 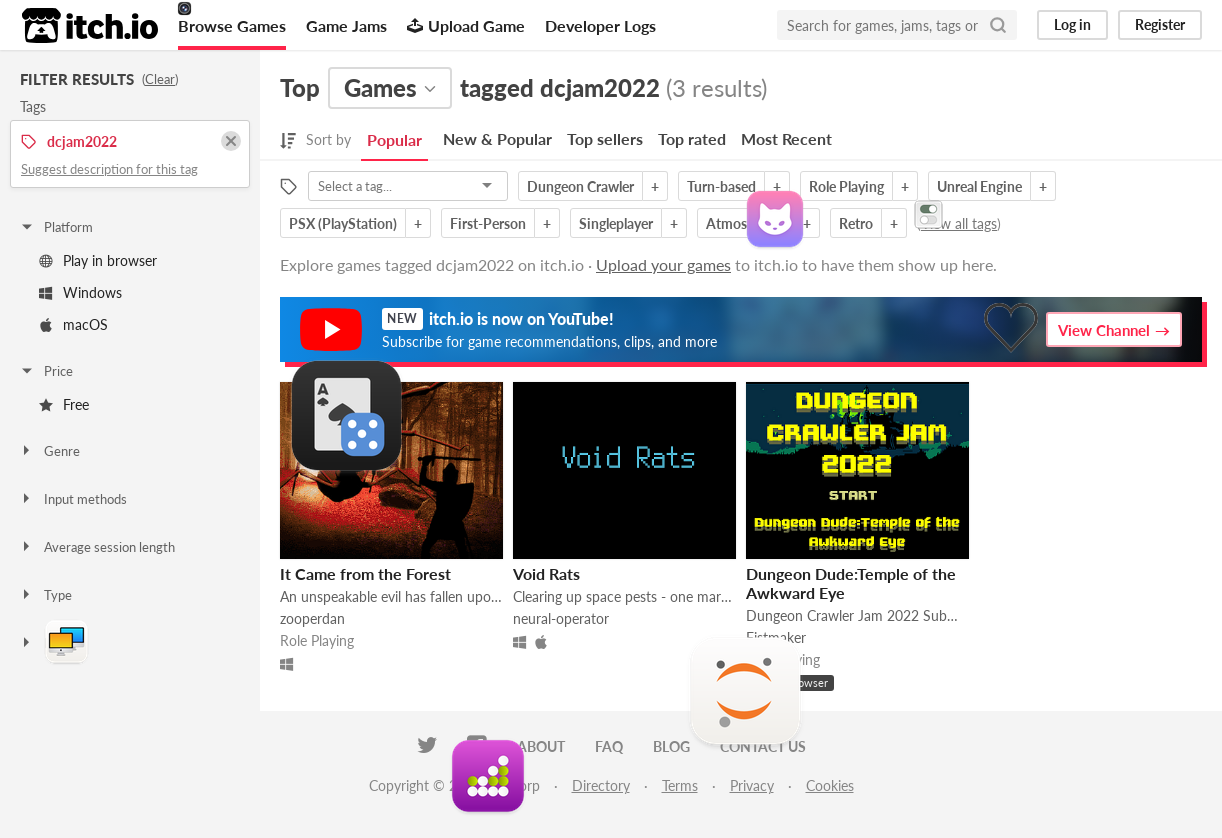 What do you see at coordinates (488, 776) in the screenshot?
I see `launch the four in a row game app` at bounding box center [488, 776].